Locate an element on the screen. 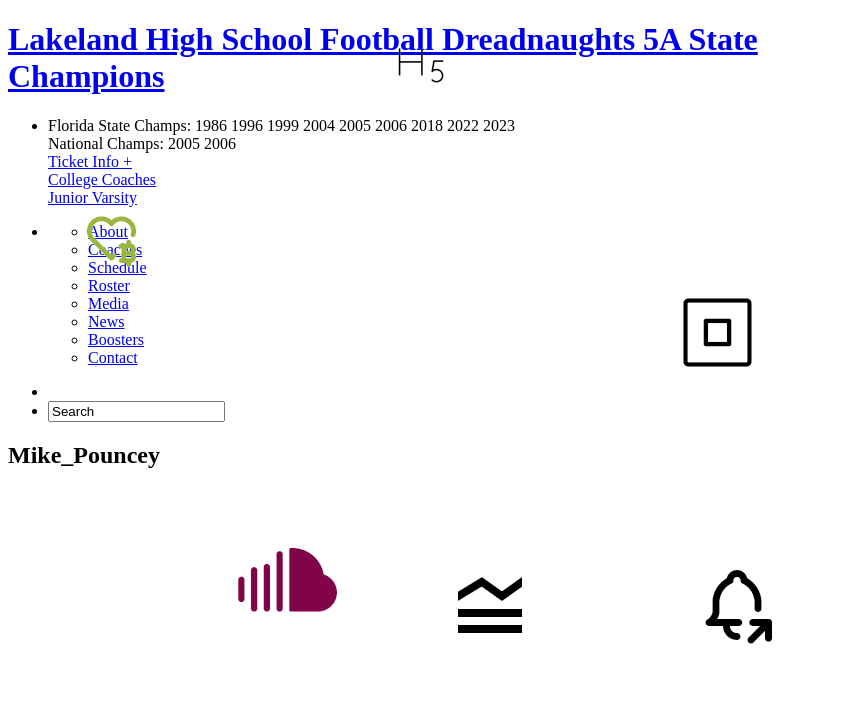 Image resolution: width=858 pixels, height=720 pixels. open soundcloud app is located at coordinates (286, 583).